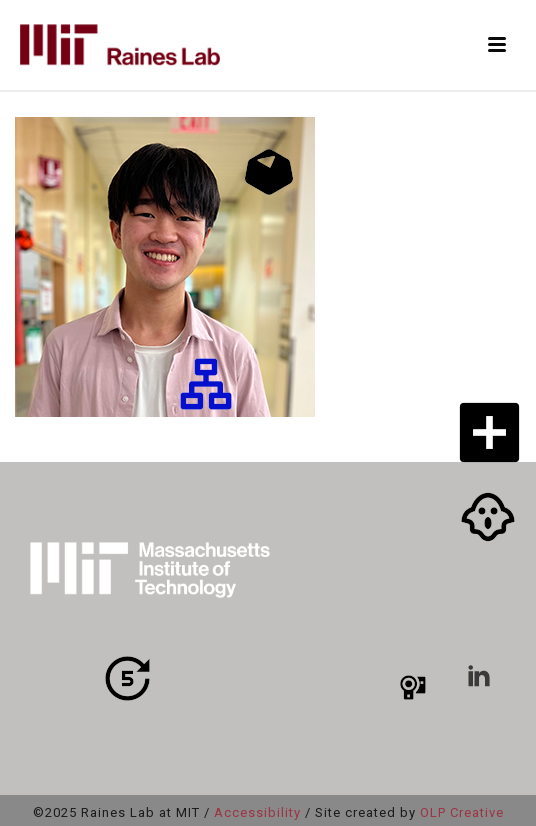  I want to click on add a new item or content, so click(489, 432).